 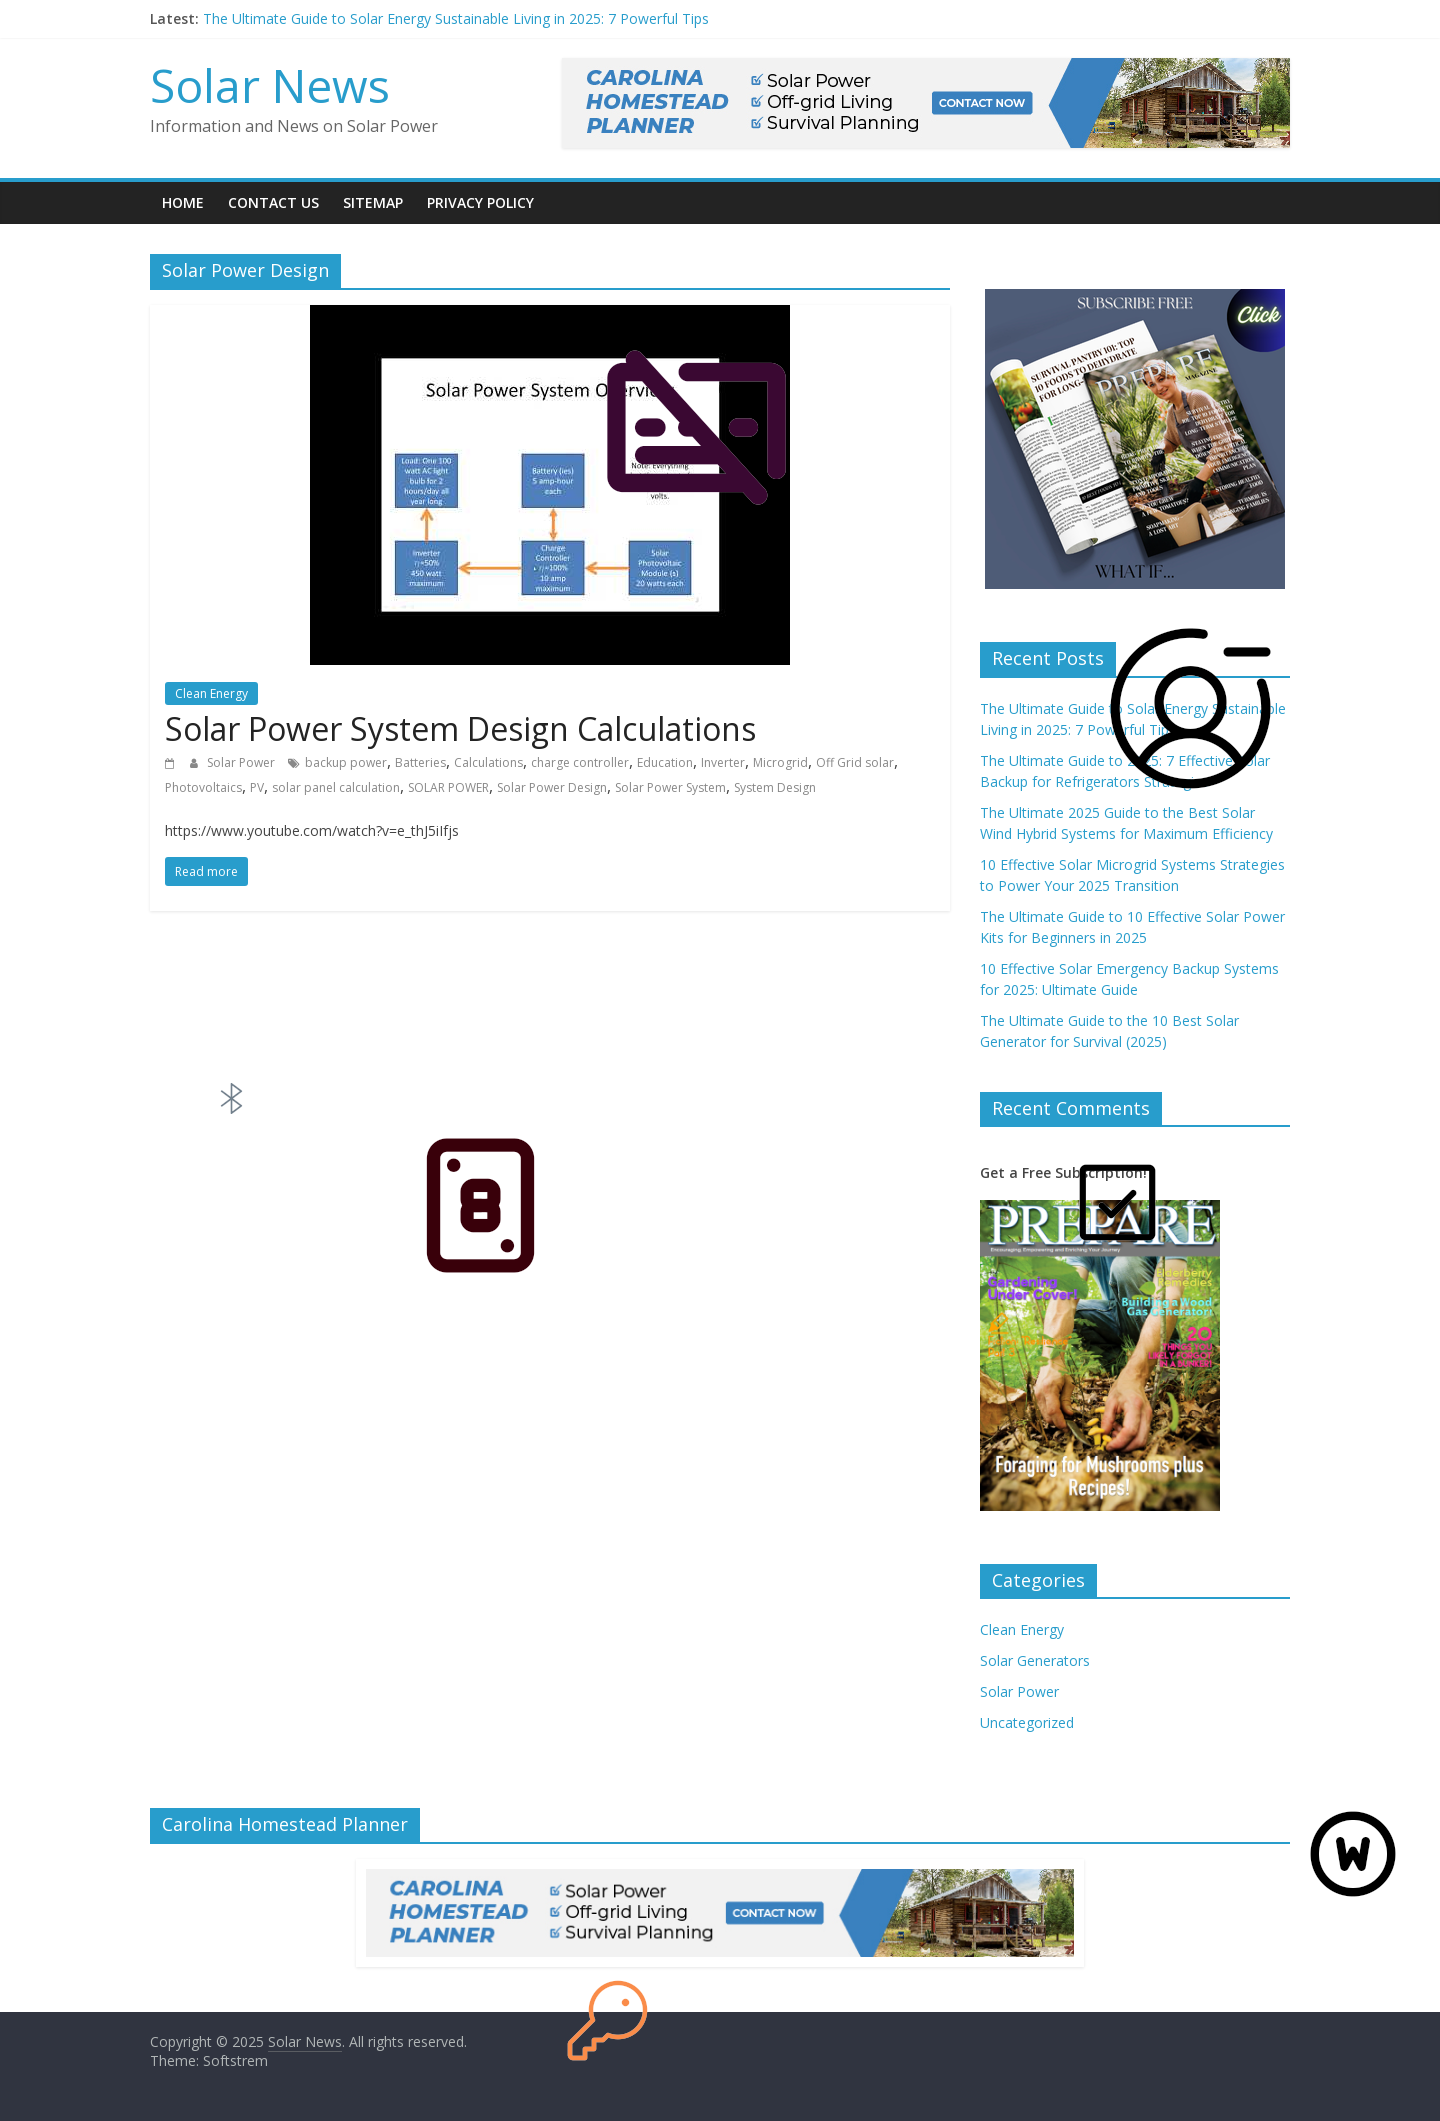 I want to click on remove a user from your contacts, so click(x=1190, y=708).